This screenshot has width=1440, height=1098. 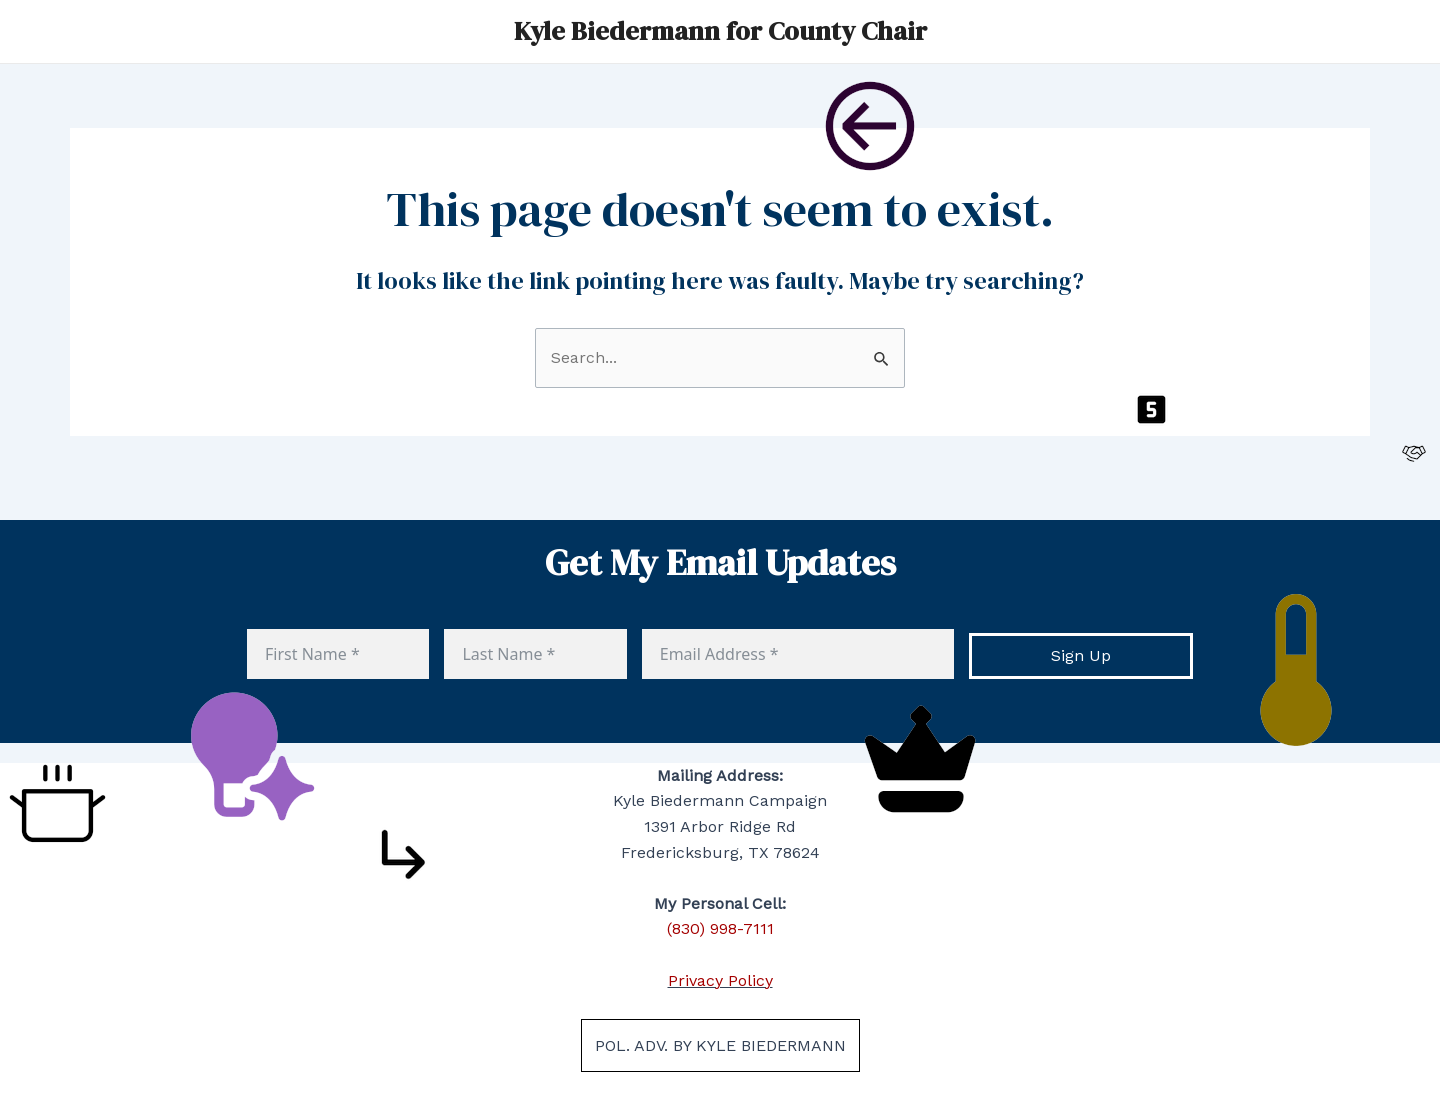 I want to click on view current temperature reading, so click(x=1296, y=670).